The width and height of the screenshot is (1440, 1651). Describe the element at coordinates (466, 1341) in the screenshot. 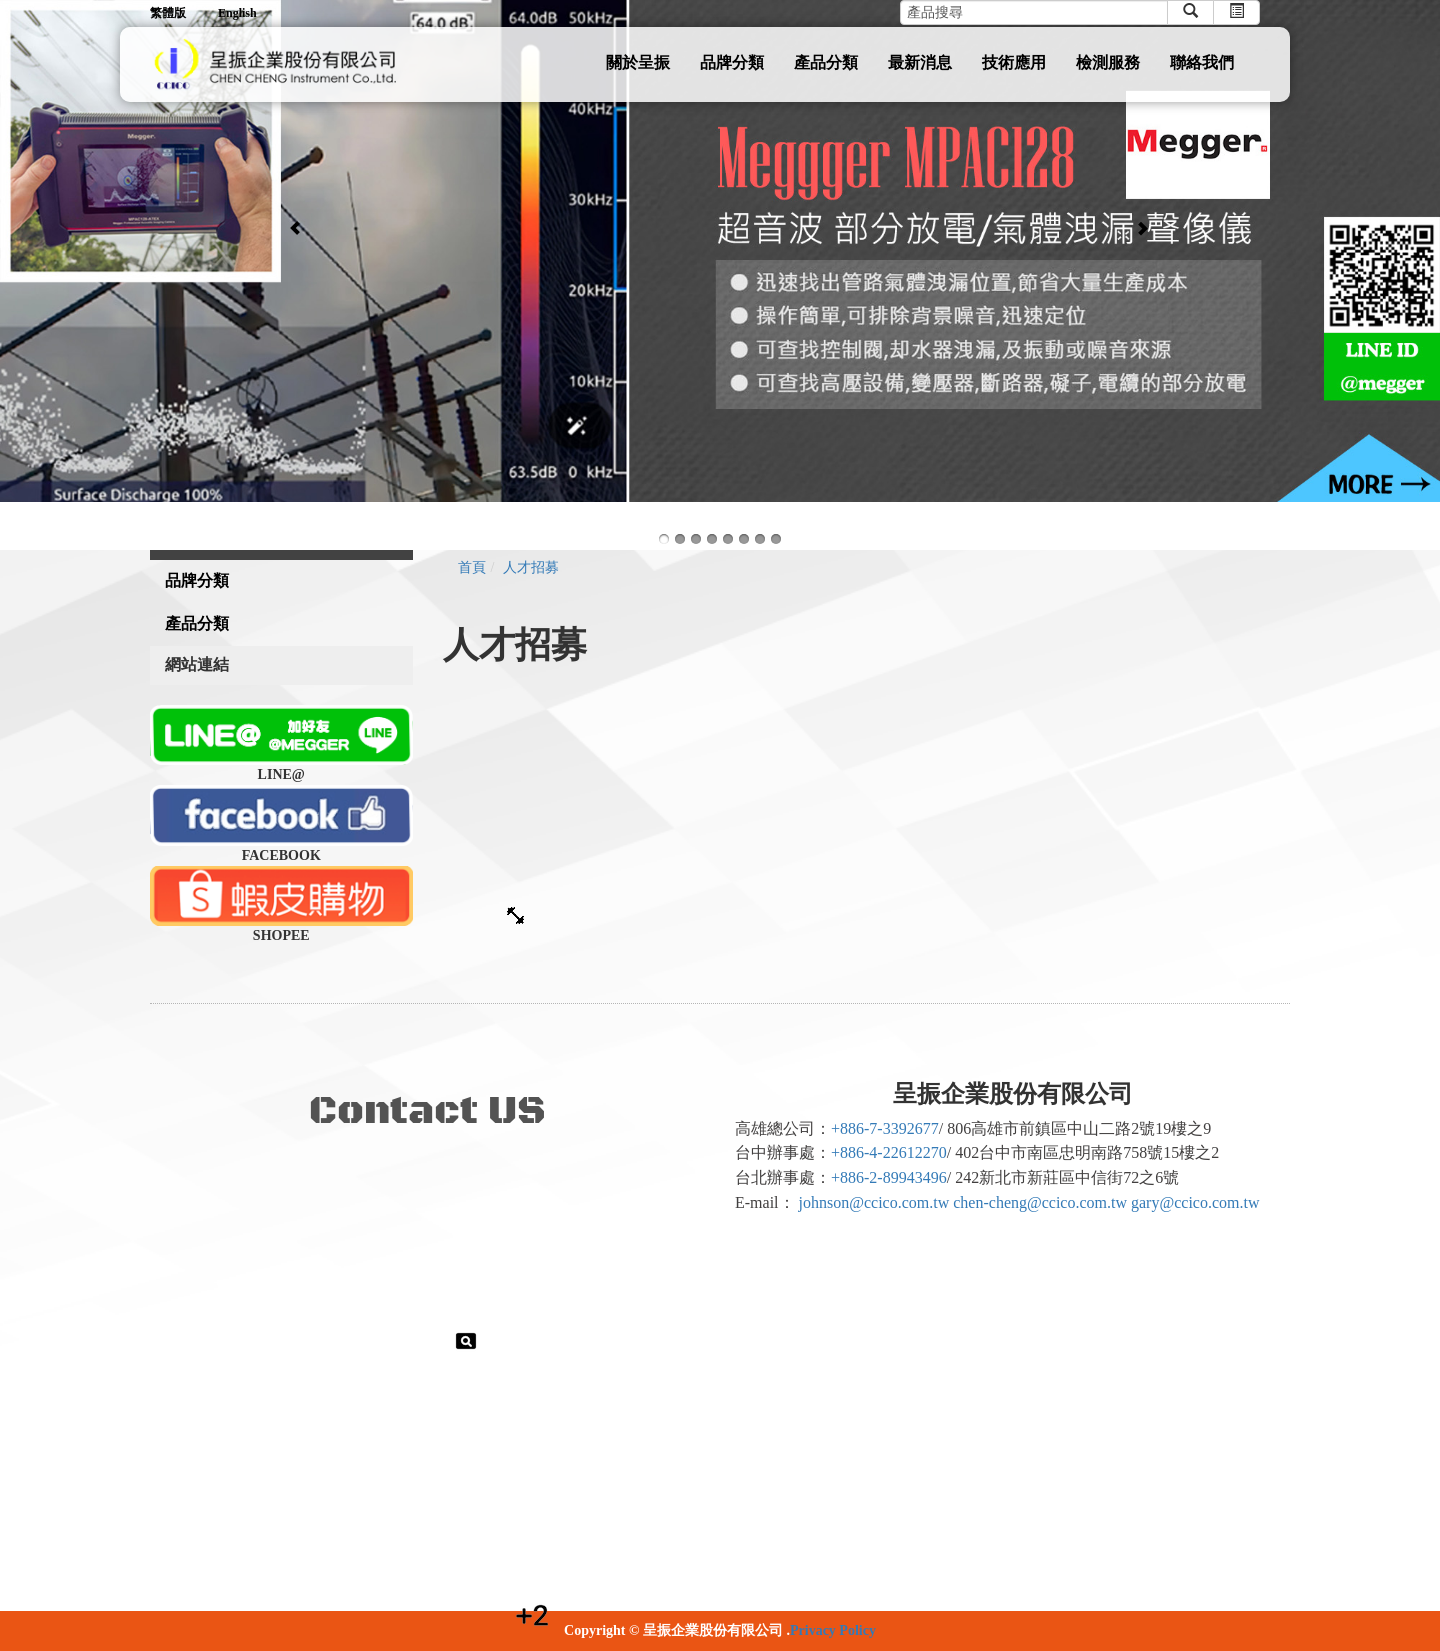

I see `search within the current page or document` at that location.